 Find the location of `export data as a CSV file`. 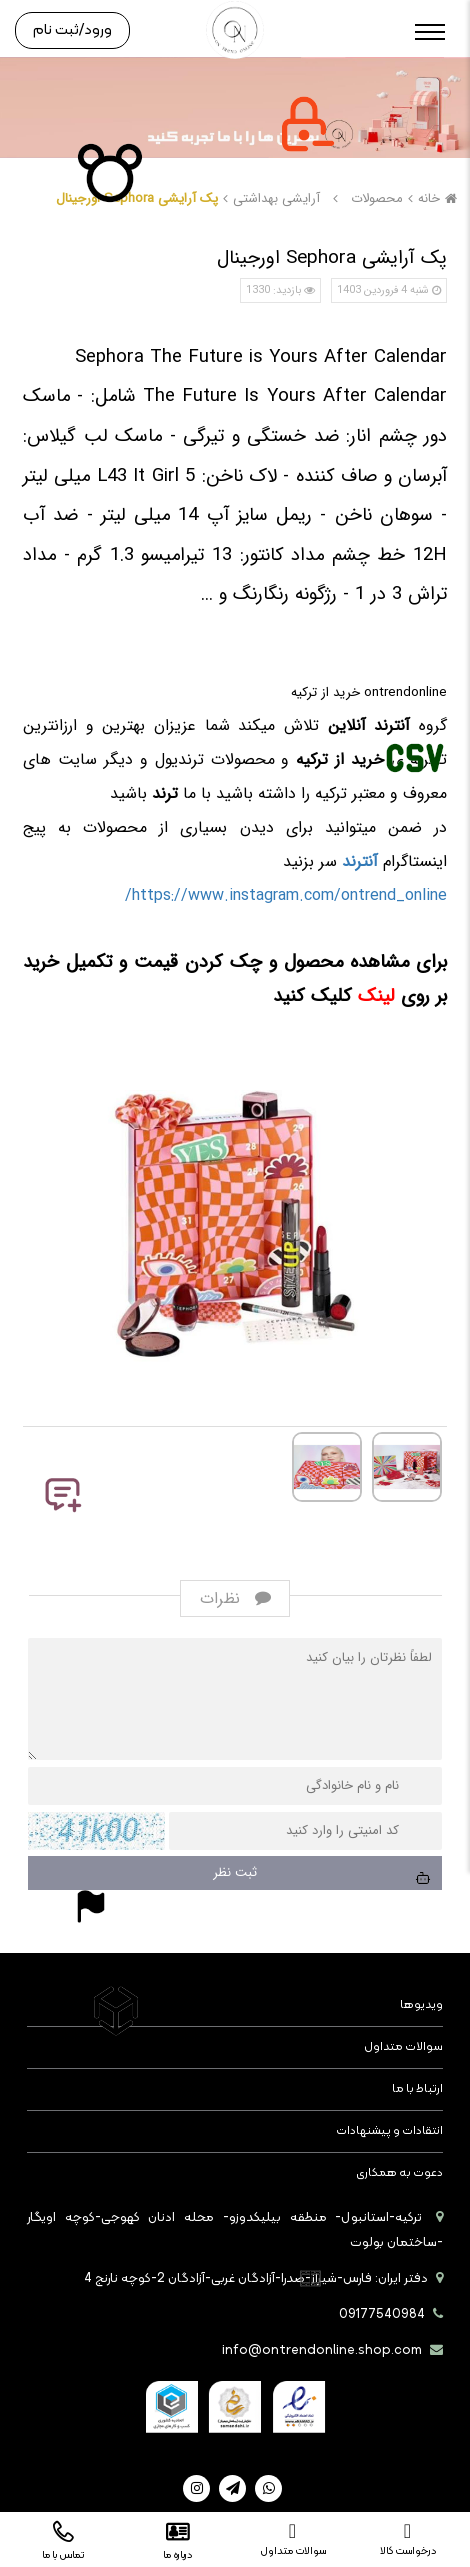

export data as a CSV file is located at coordinates (415, 758).